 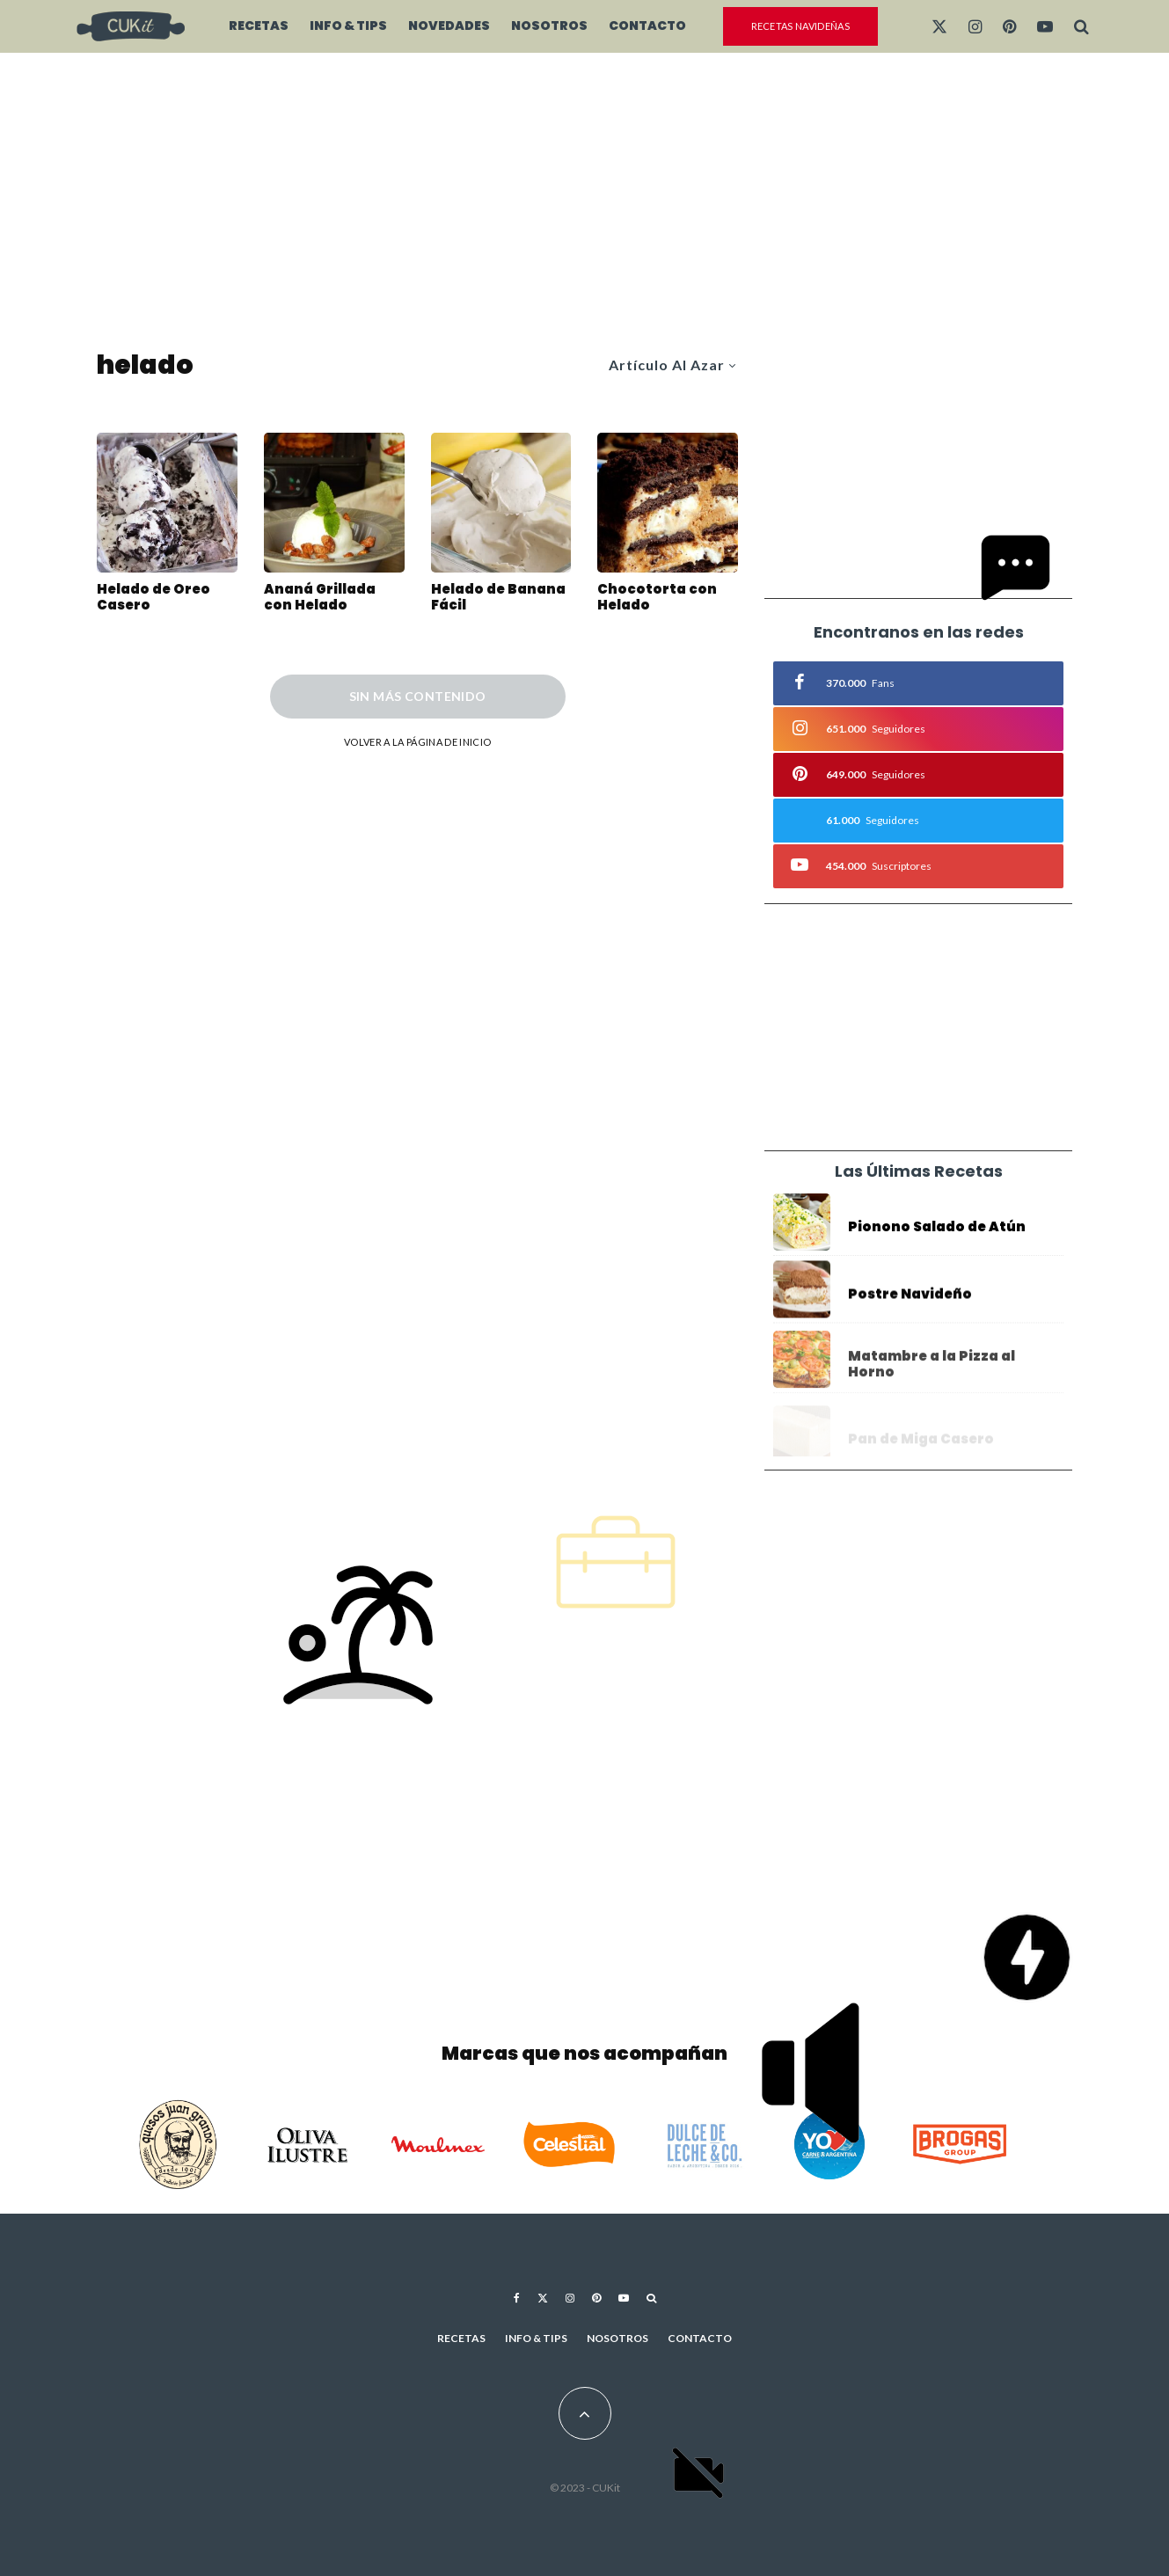 I want to click on speaker with no volume output, so click(x=837, y=2073).